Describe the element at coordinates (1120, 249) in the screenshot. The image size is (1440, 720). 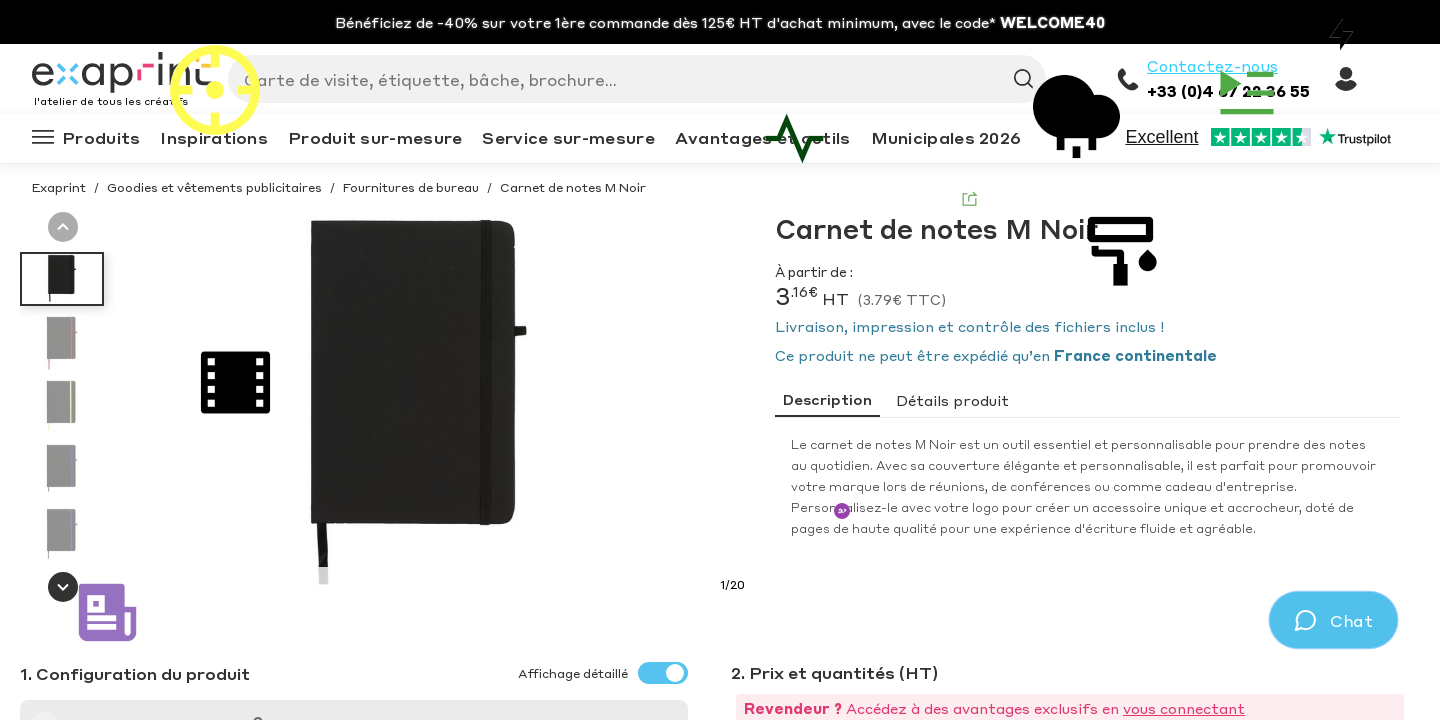
I see `access painting or drawing tools` at that location.